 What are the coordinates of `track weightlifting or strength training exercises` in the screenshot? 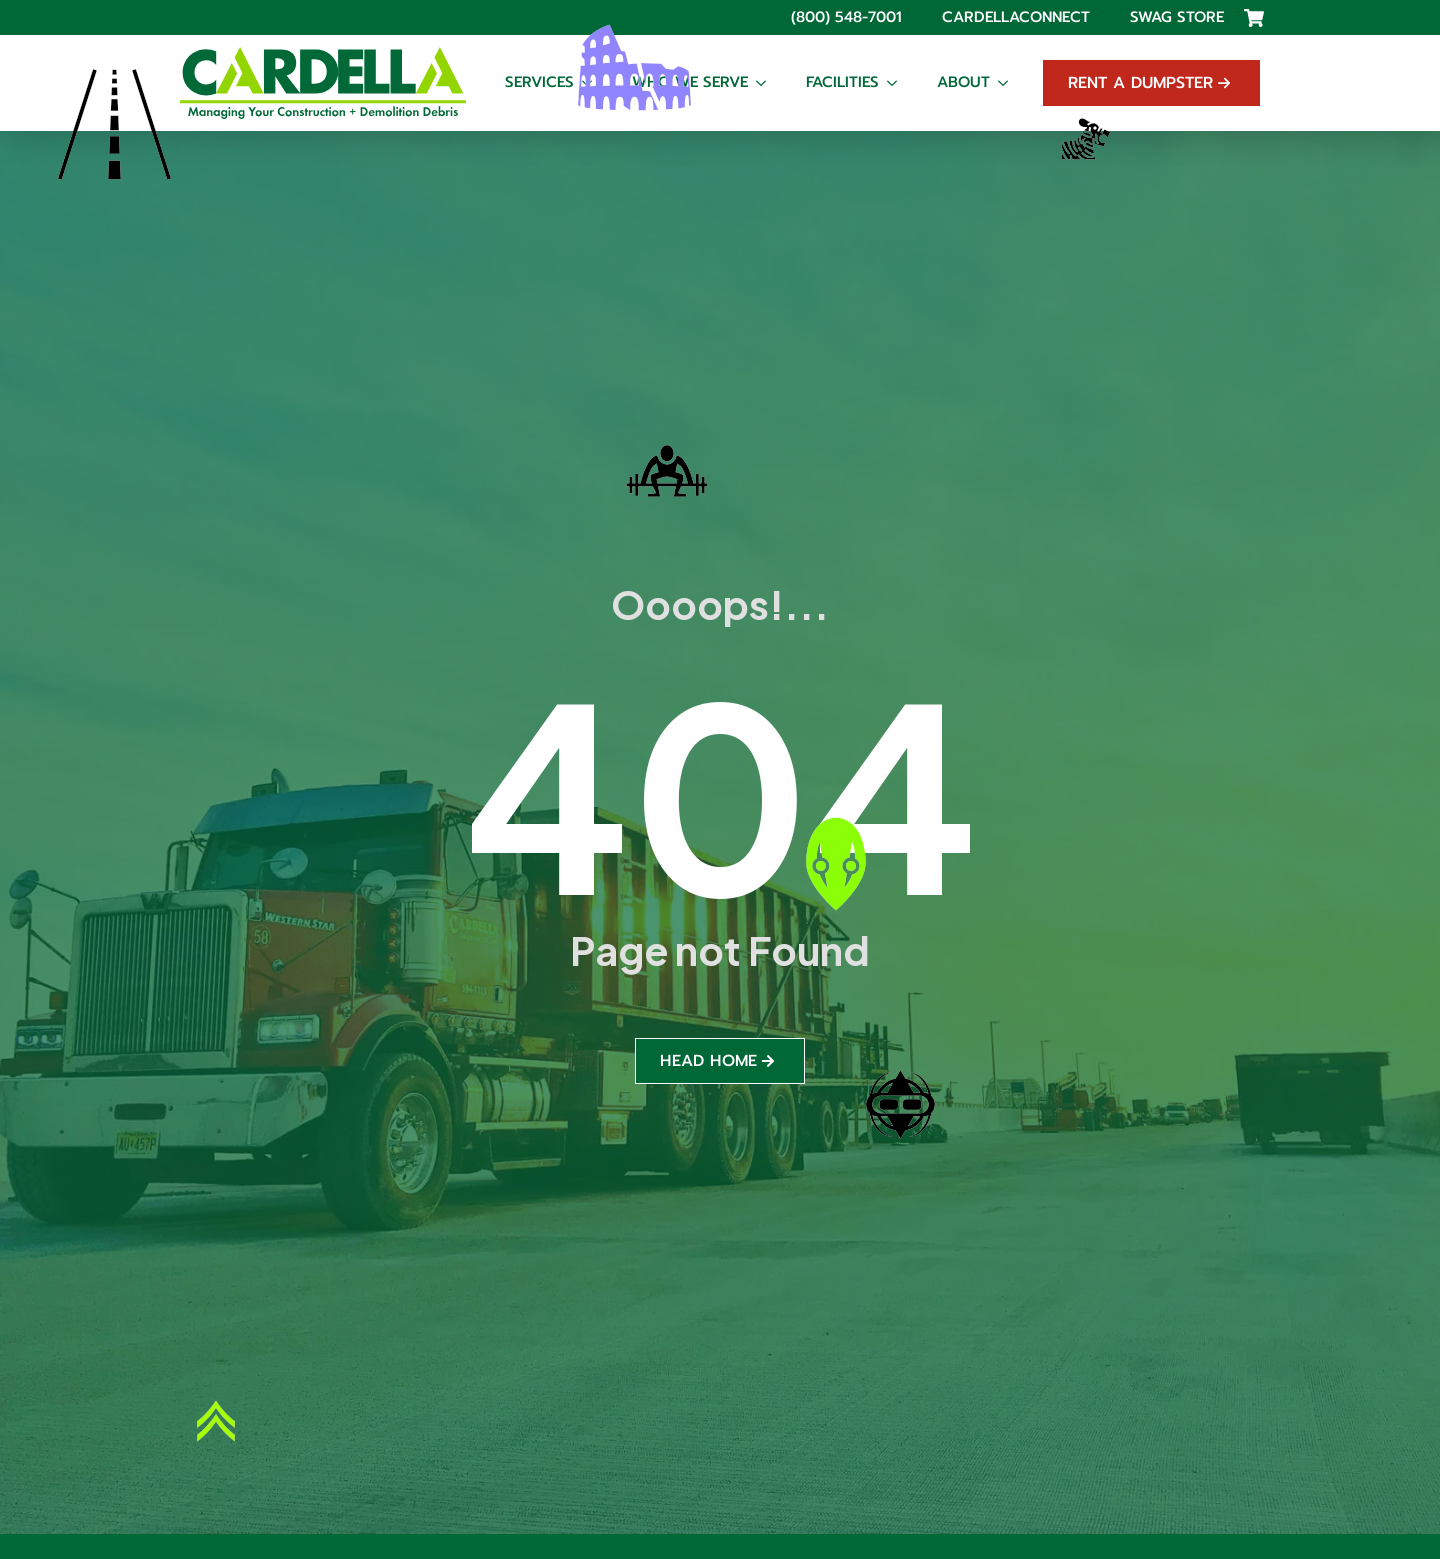 It's located at (667, 456).